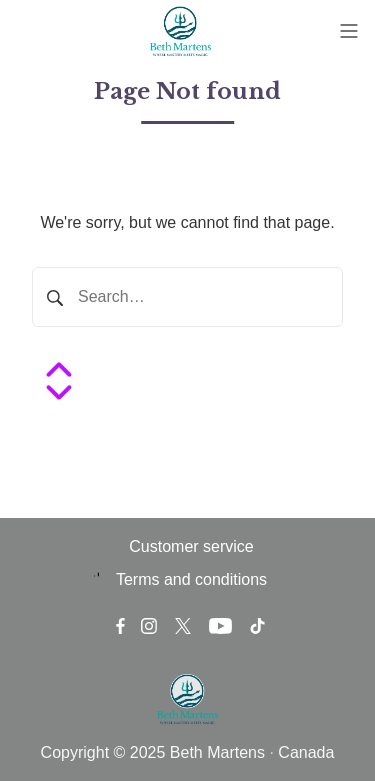 Image resolution: width=375 pixels, height=781 pixels. I want to click on indicates weak signal strength, so click(102, 570).